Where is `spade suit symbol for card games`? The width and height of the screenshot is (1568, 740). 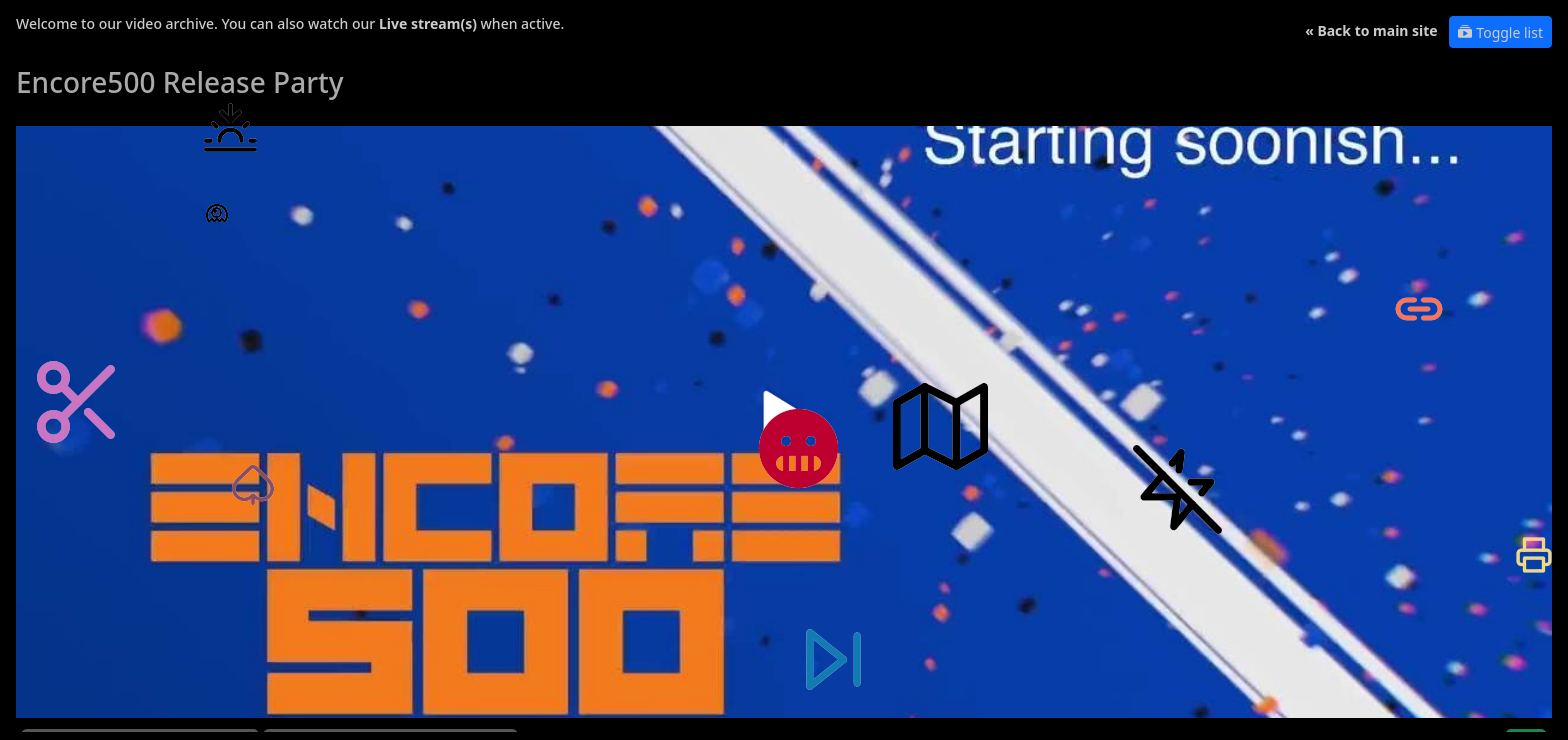
spade suit symbol for card games is located at coordinates (253, 484).